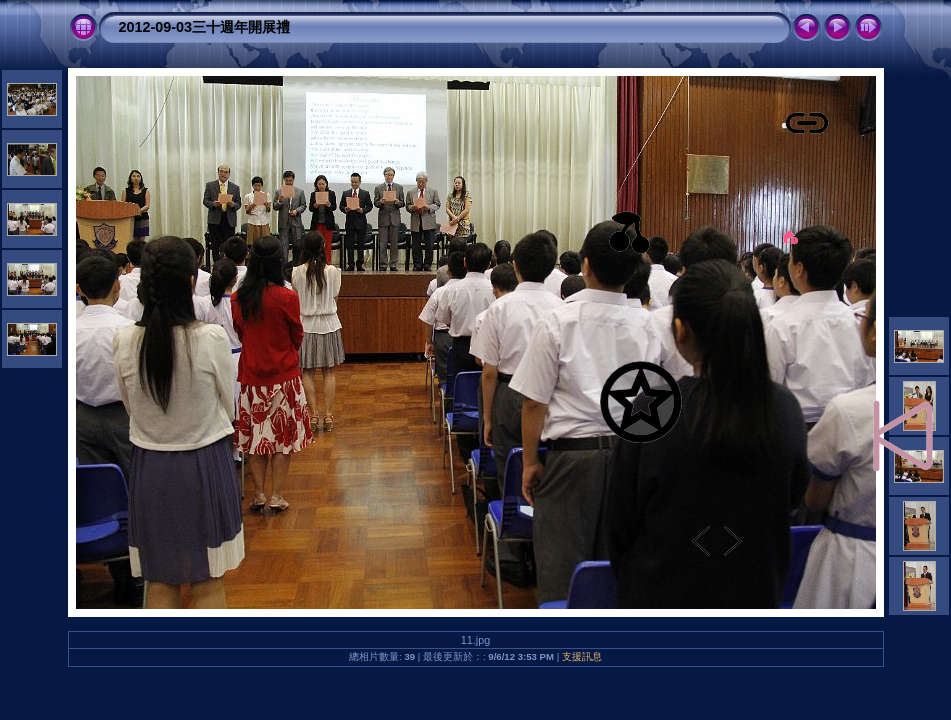 The height and width of the screenshot is (720, 951). Describe the element at coordinates (903, 436) in the screenshot. I see `skip to previous track` at that location.